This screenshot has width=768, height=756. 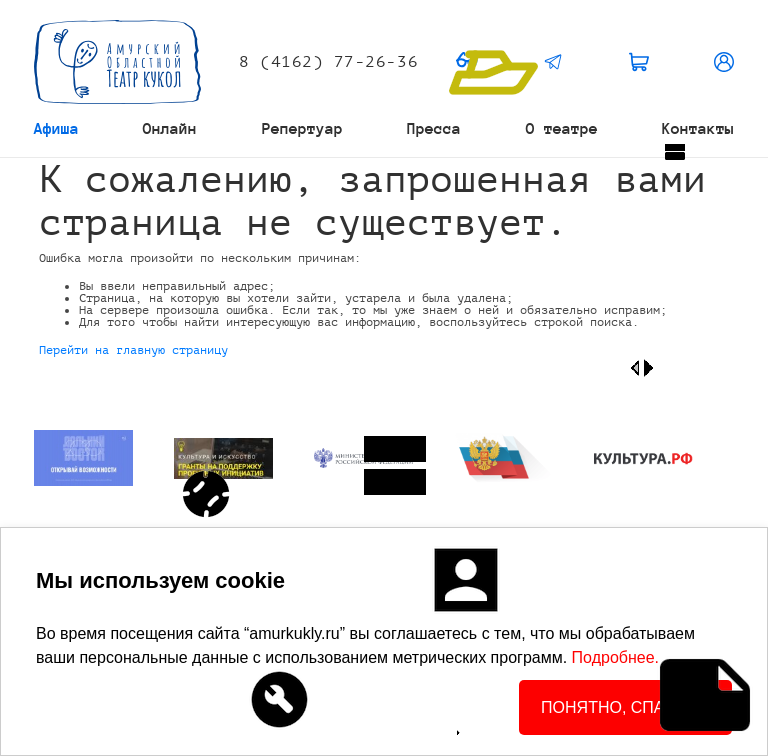 I want to click on switch to agenda or list view, so click(x=396, y=465).